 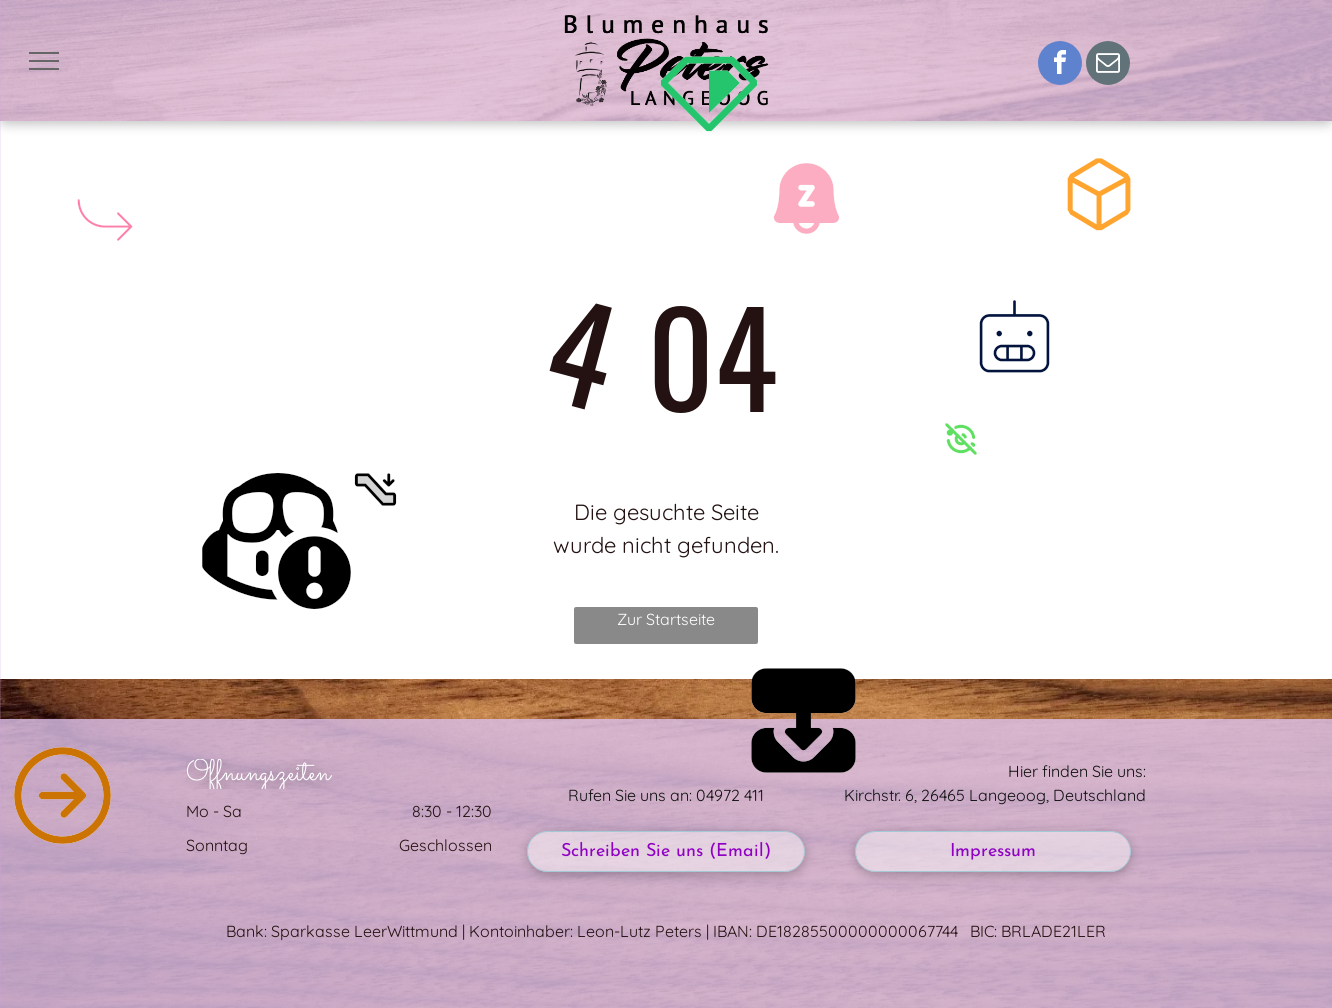 What do you see at coordinates (1099, 195) in the screenshot?
I see `indicates a method or function in code` at bounding box center [1099, 195].